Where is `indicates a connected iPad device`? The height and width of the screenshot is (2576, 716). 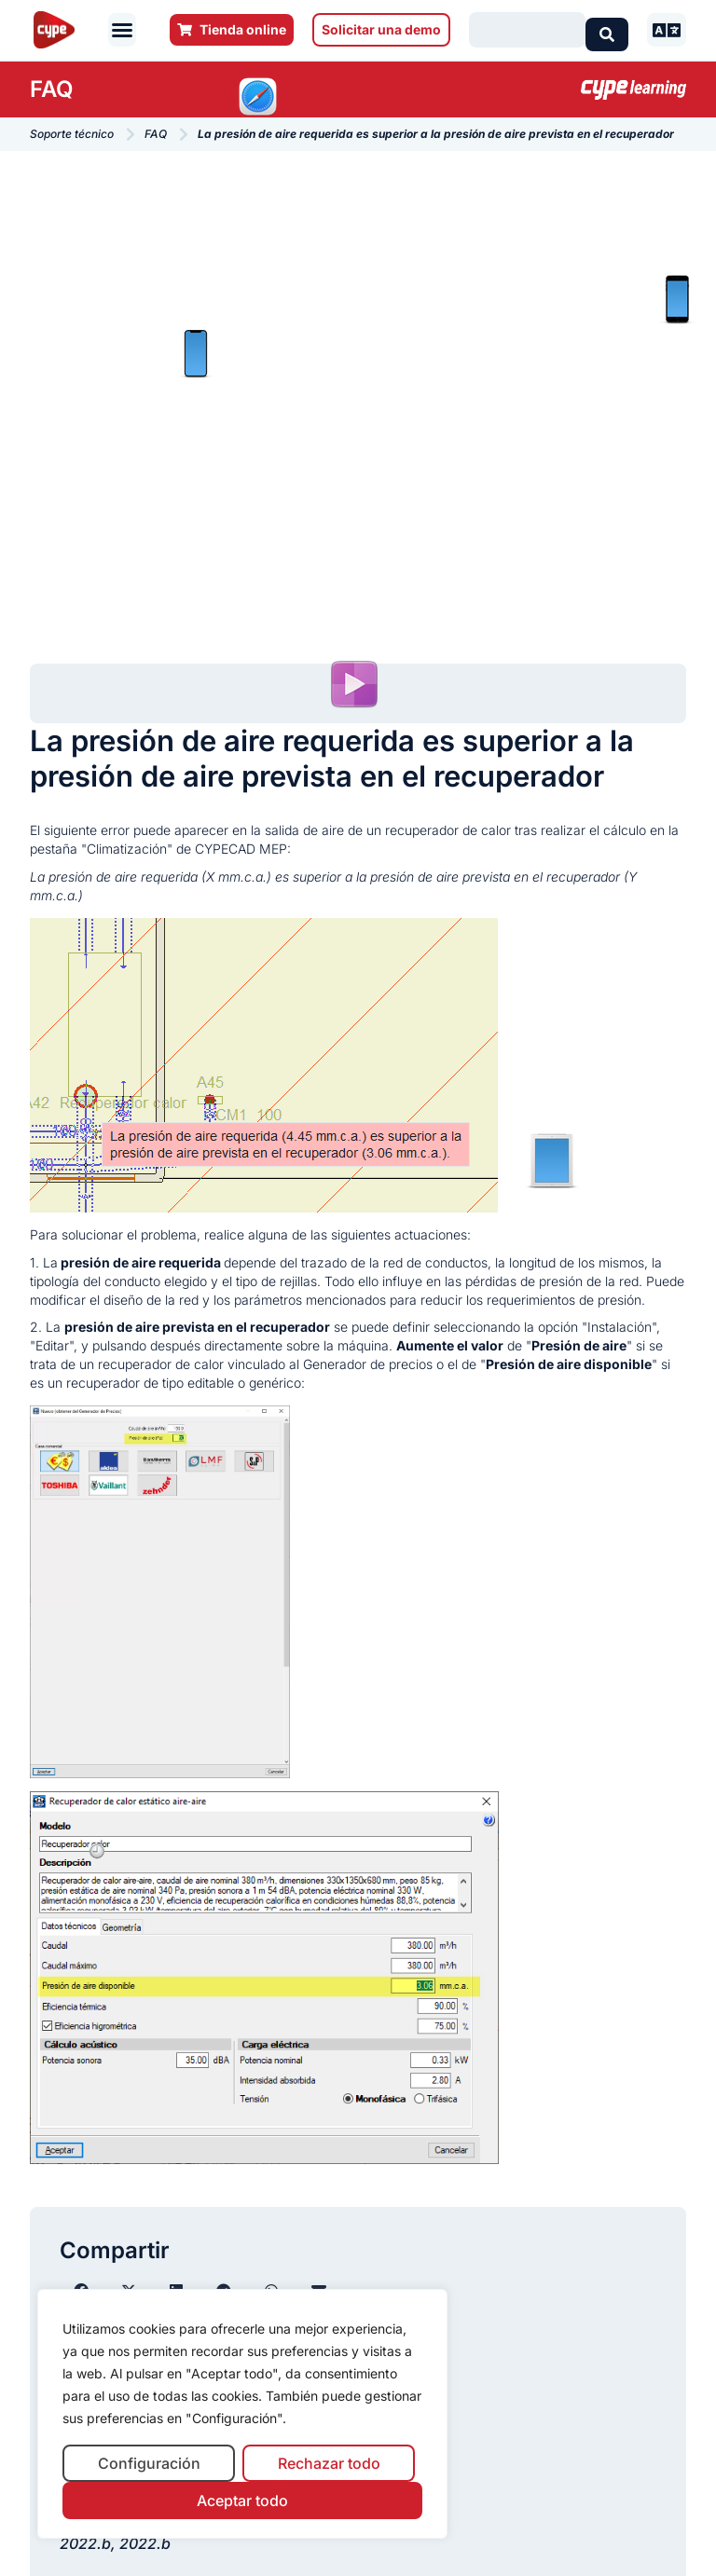 indicates a connected iPad device is located at coordinates (552, 1160).